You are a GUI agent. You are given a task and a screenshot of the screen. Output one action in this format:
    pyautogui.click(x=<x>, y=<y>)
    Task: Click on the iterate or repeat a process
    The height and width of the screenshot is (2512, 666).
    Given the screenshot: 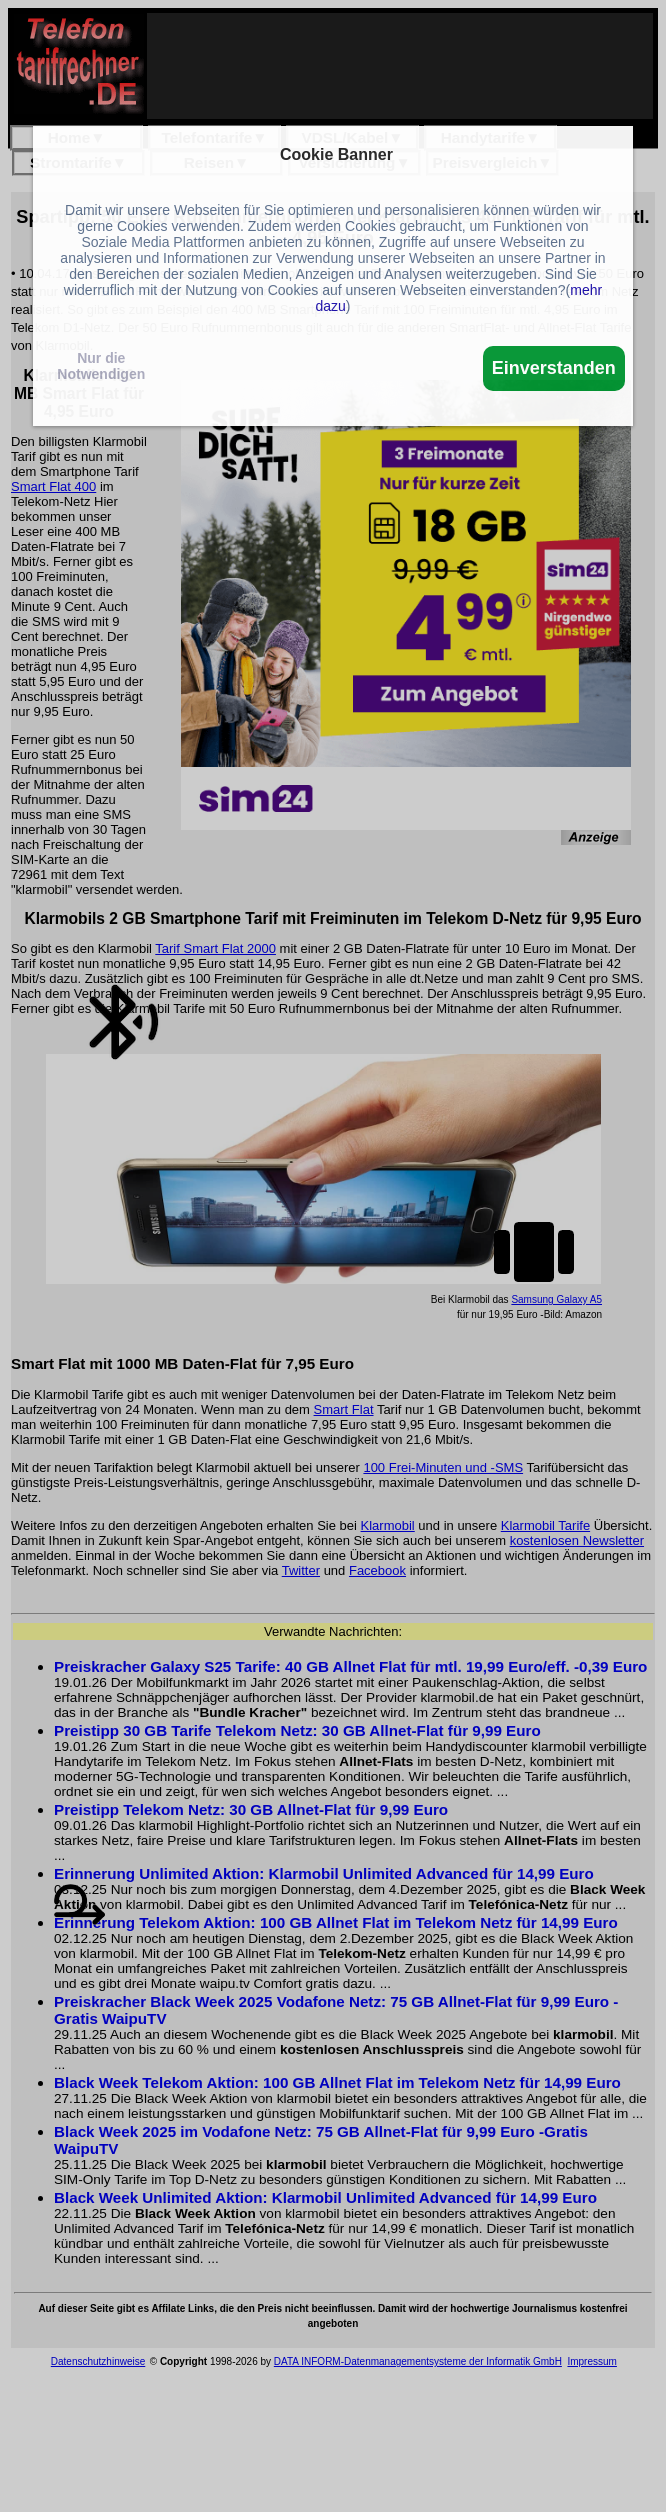 What is the action you would take?
    pyautogui.click(x=79, y=1904)
    